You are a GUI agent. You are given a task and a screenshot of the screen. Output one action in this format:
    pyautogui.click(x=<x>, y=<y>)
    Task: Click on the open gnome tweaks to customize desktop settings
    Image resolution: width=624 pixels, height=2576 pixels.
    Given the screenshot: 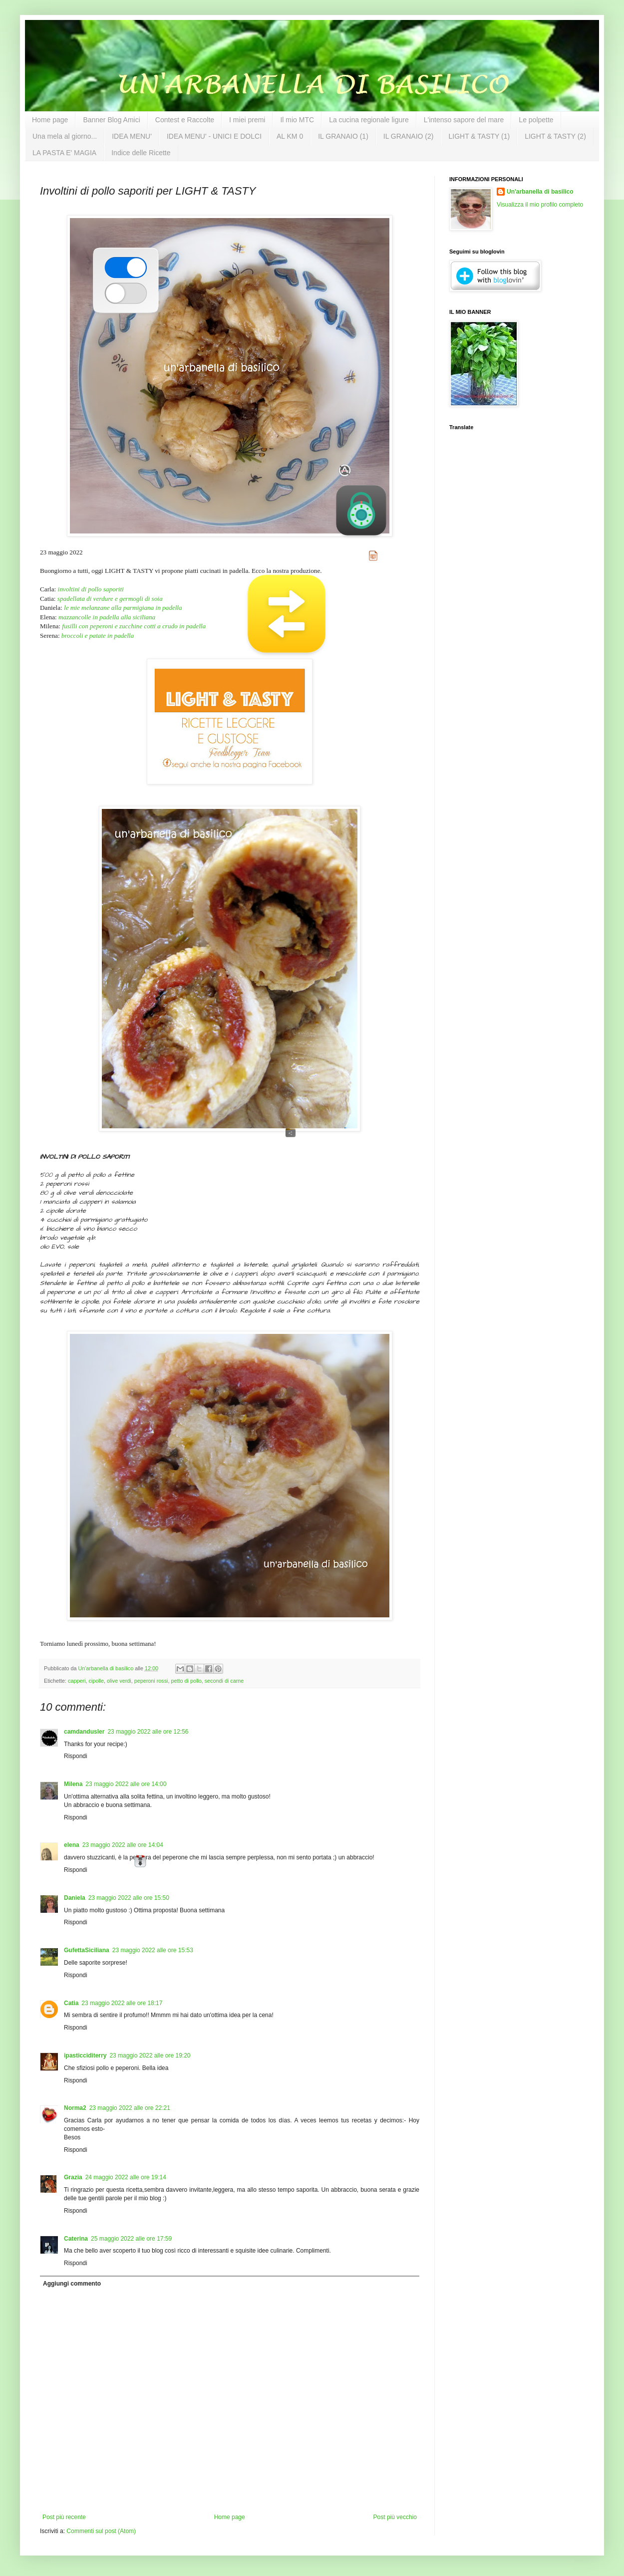 What is the action you would take?
    pyautogui.click(x=126, y=280)
    